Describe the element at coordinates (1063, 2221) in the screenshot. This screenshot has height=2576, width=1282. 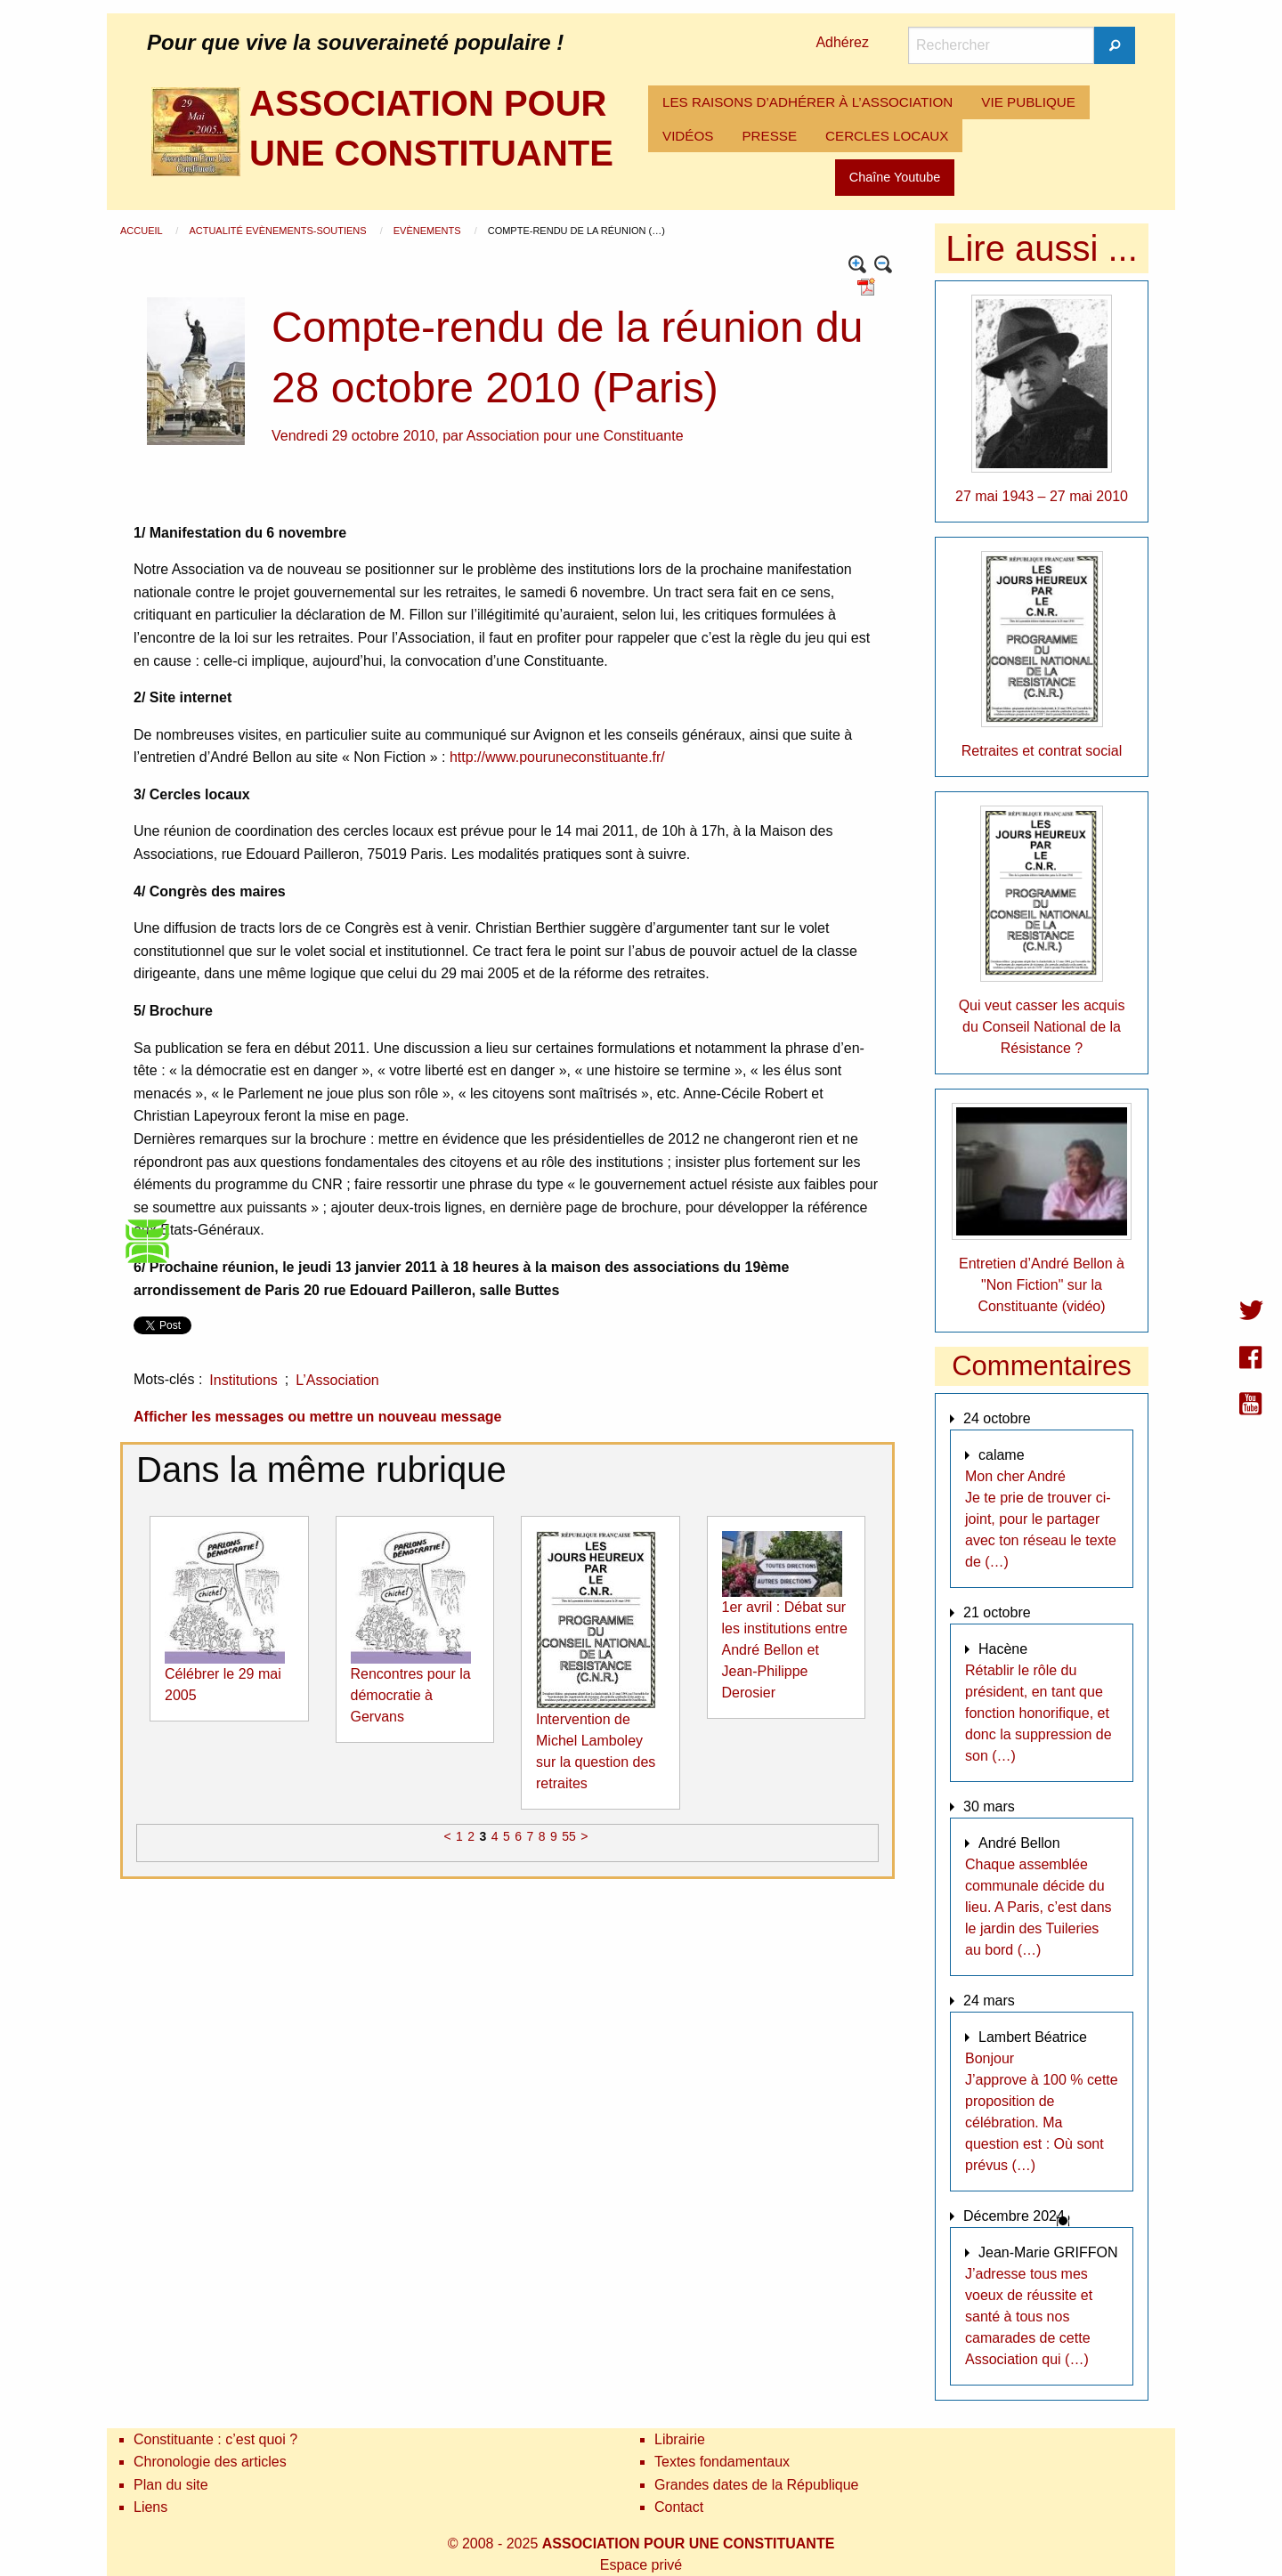
I see `view meal or dining options` at that location.